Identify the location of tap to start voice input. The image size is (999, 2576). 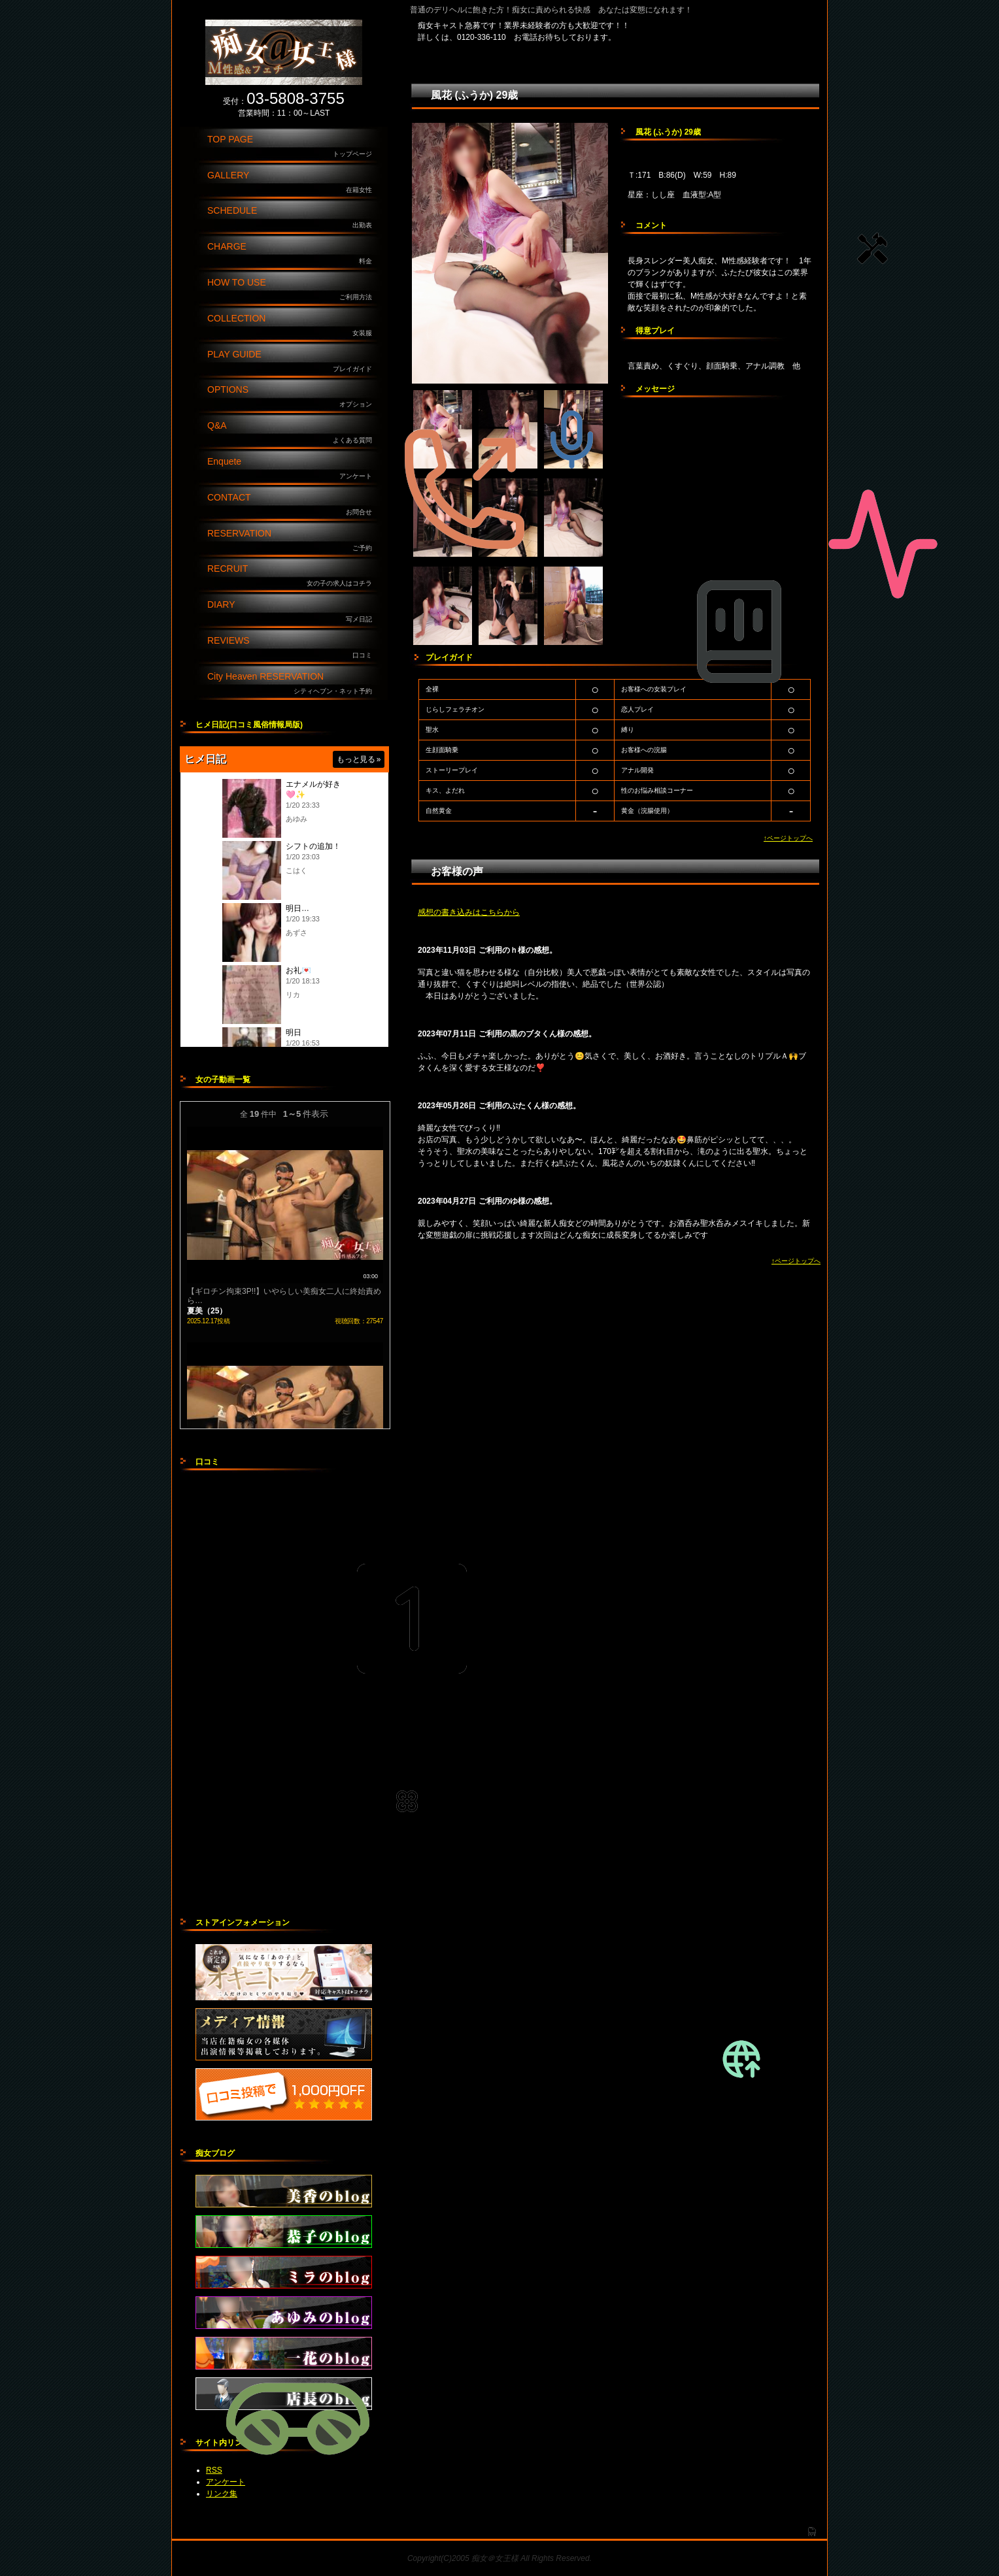
(571, 439).